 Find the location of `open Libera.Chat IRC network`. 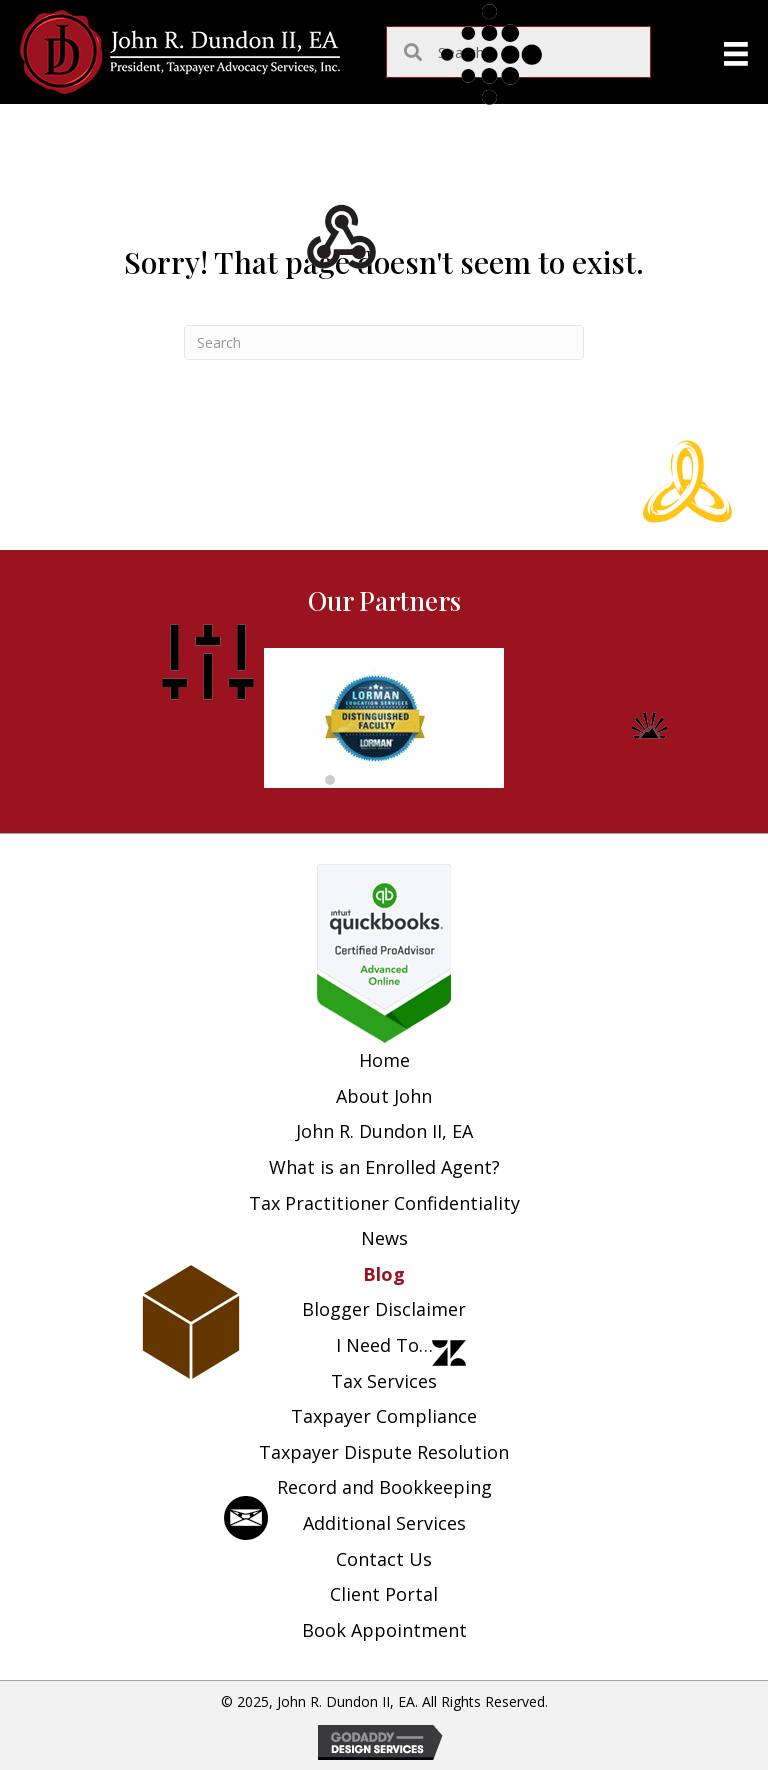

open Libera.Chat IRC network is located at coordinates (649, 725).